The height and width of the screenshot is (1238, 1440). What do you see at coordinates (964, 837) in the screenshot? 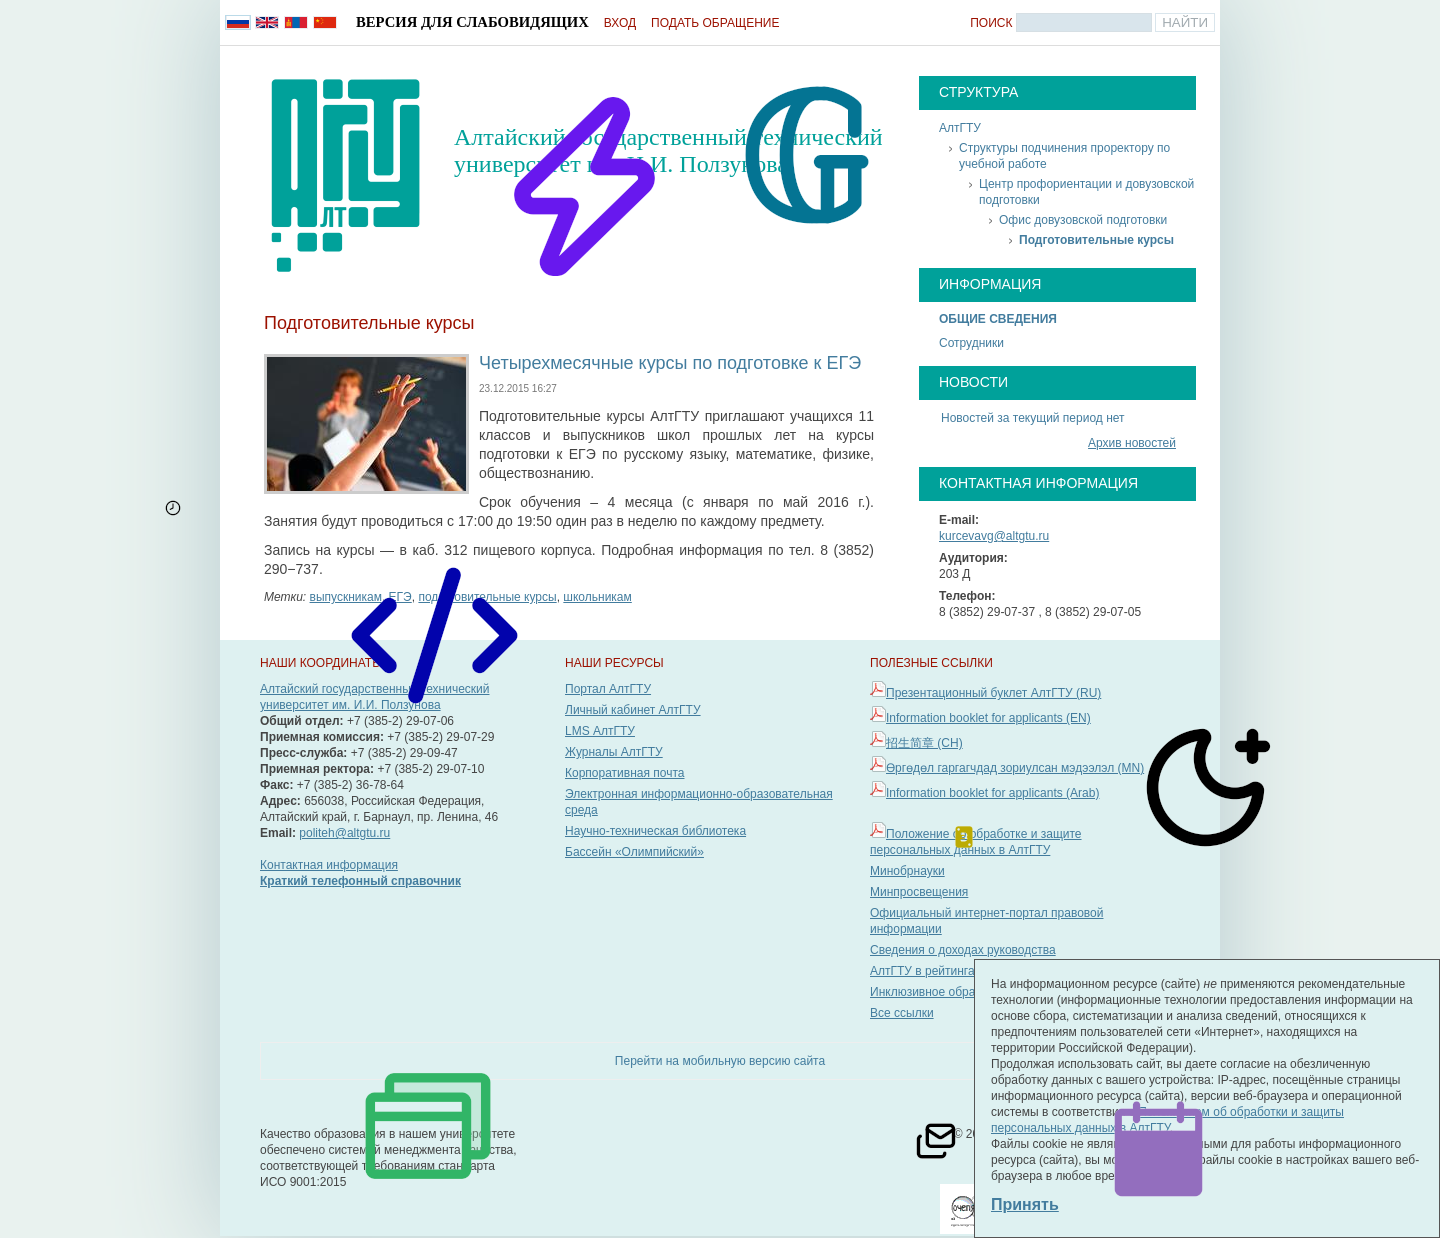
I see `represents the 3 card in a card game` at bounding box center [964, 837].